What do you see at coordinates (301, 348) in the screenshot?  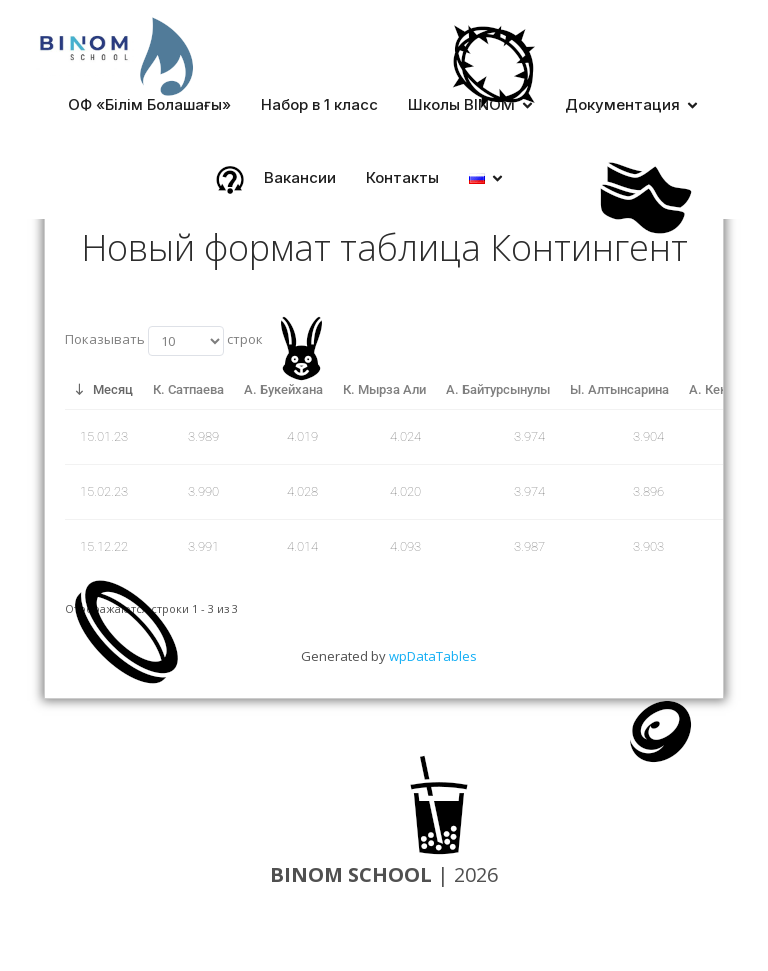 I see `indicates rabbit or bunny-related content` at bounding box center [301, 348].